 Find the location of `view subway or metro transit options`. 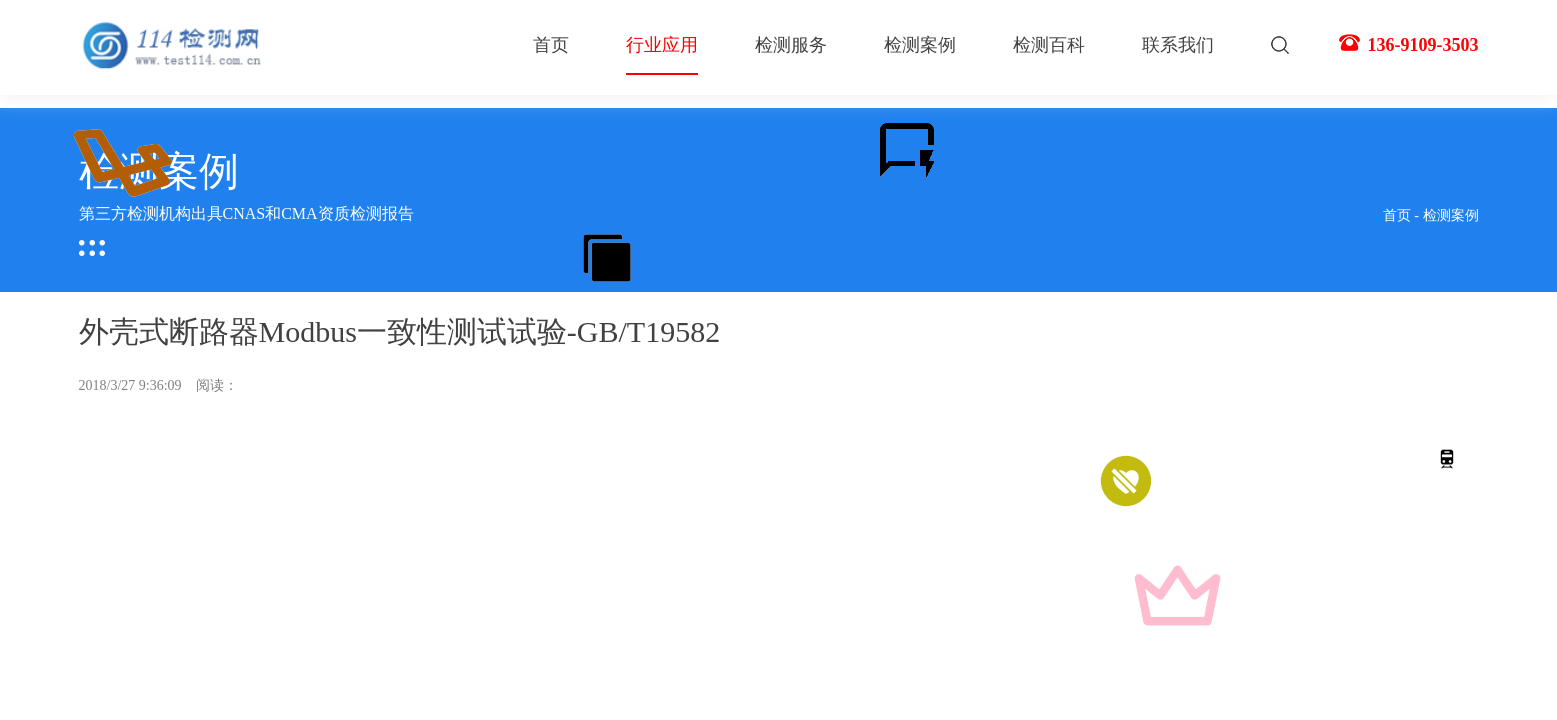

view subway or metro transit options is located at coordinates (1447, 459).